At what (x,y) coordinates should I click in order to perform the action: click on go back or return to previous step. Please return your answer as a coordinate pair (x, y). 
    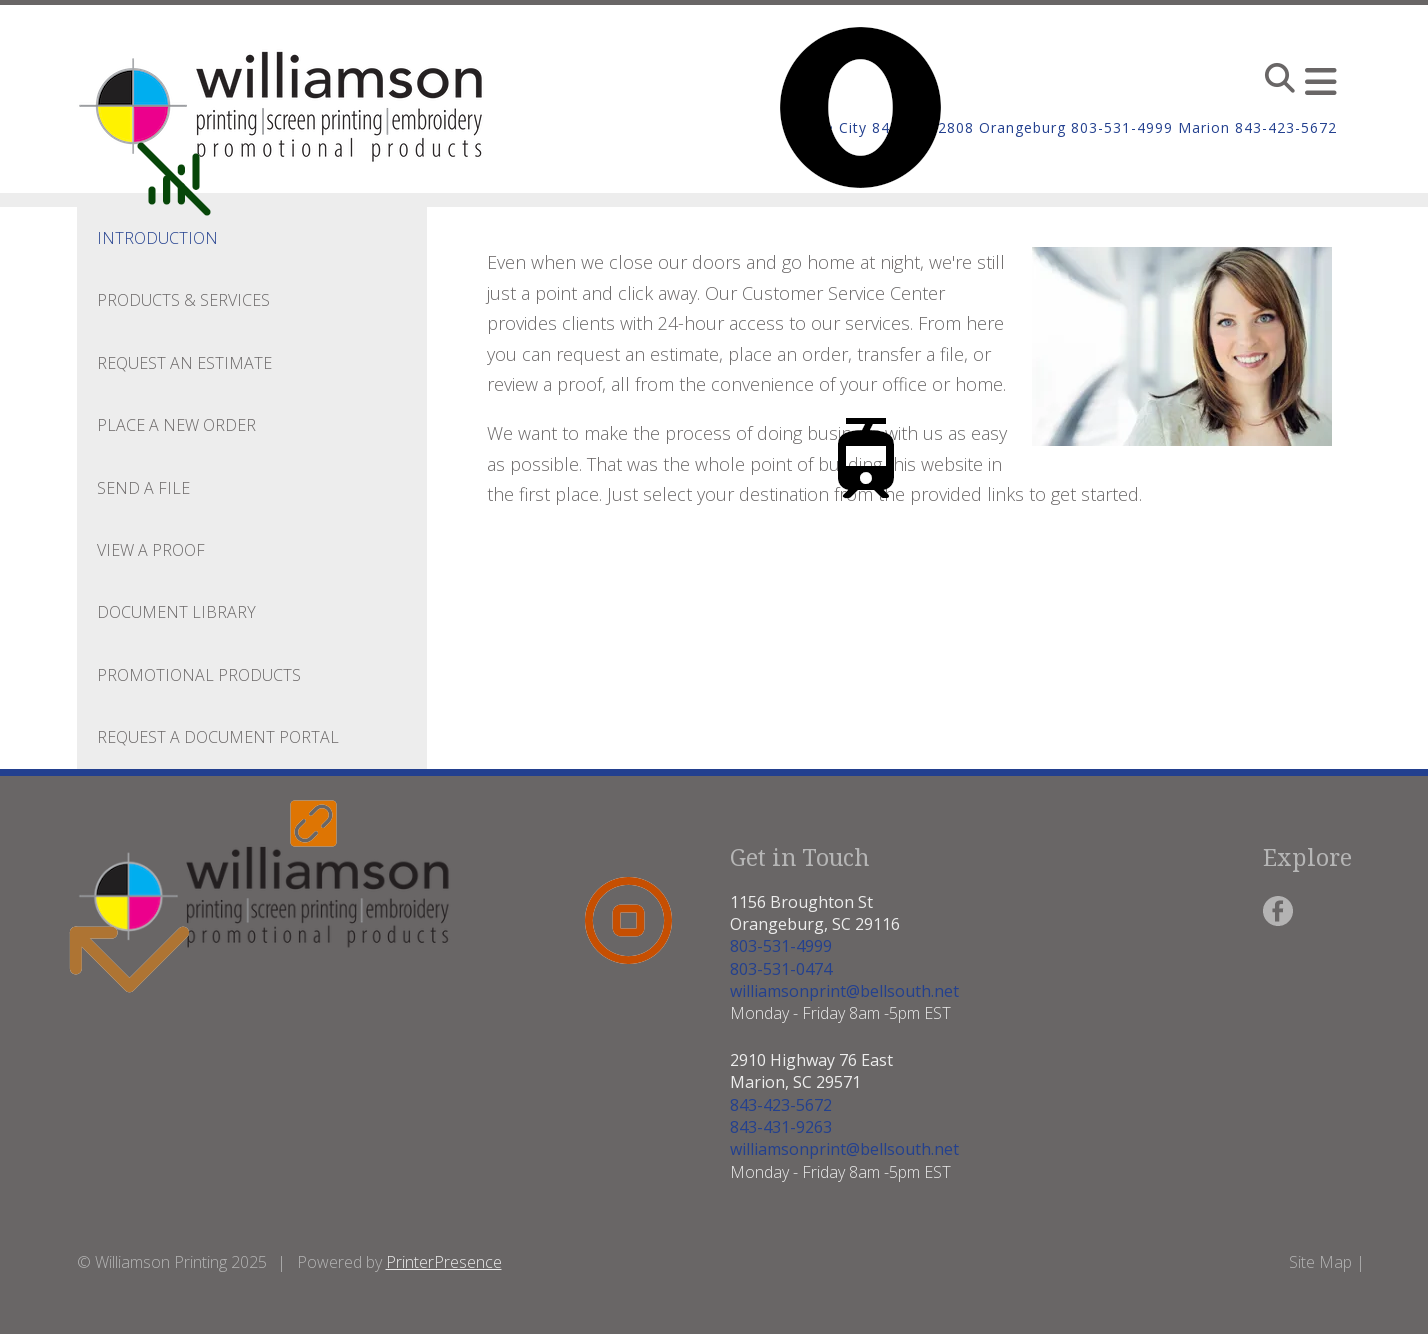
    Looking at the image, I should click on (129, 956).